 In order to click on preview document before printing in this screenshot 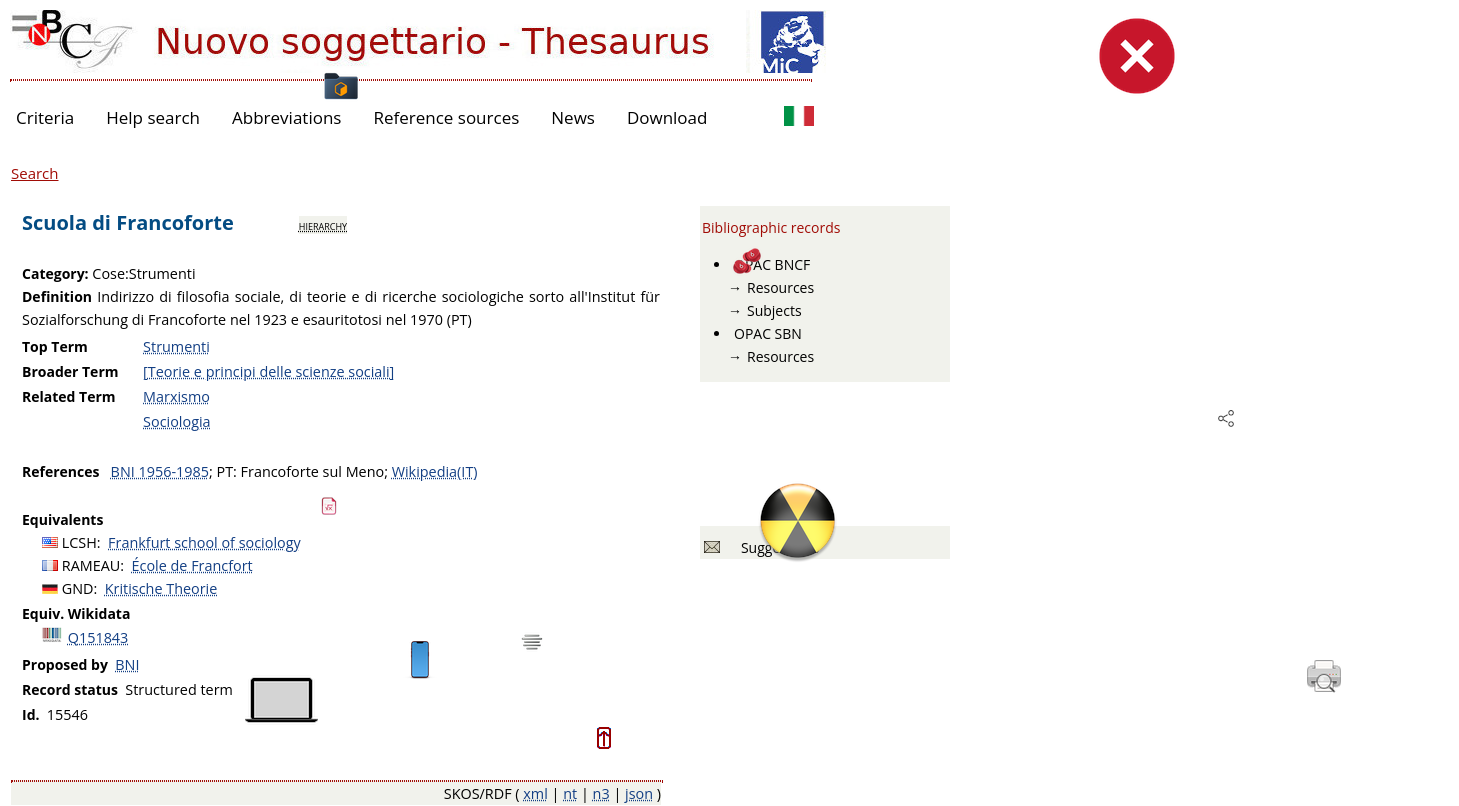, I will do `click(1324, 676)`.